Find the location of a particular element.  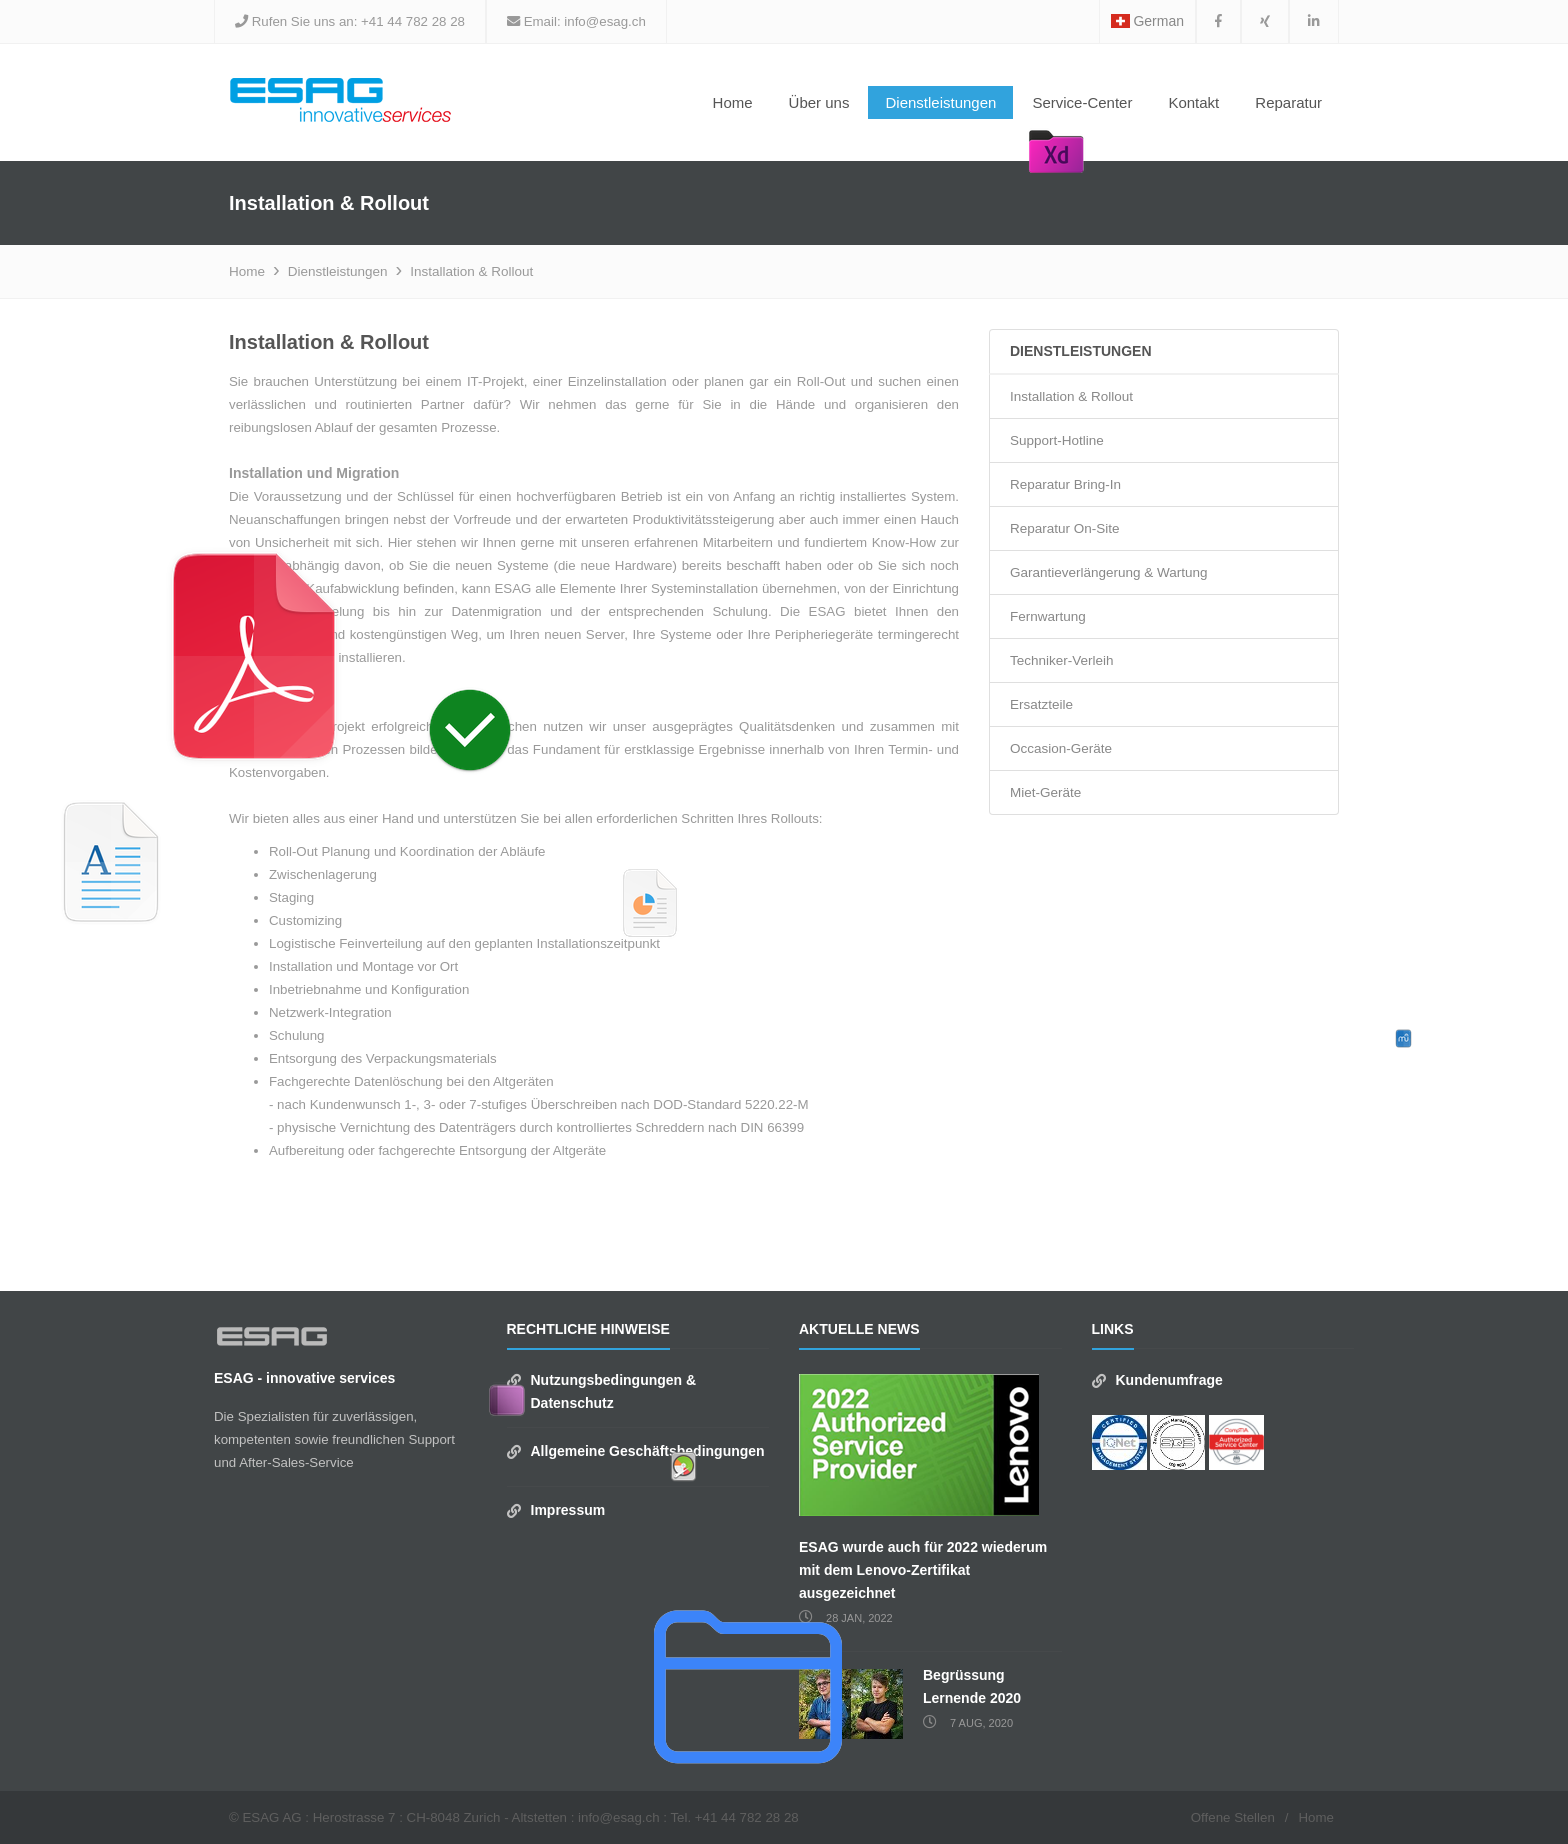

open a presentation file is located at coordinates (650, 903).